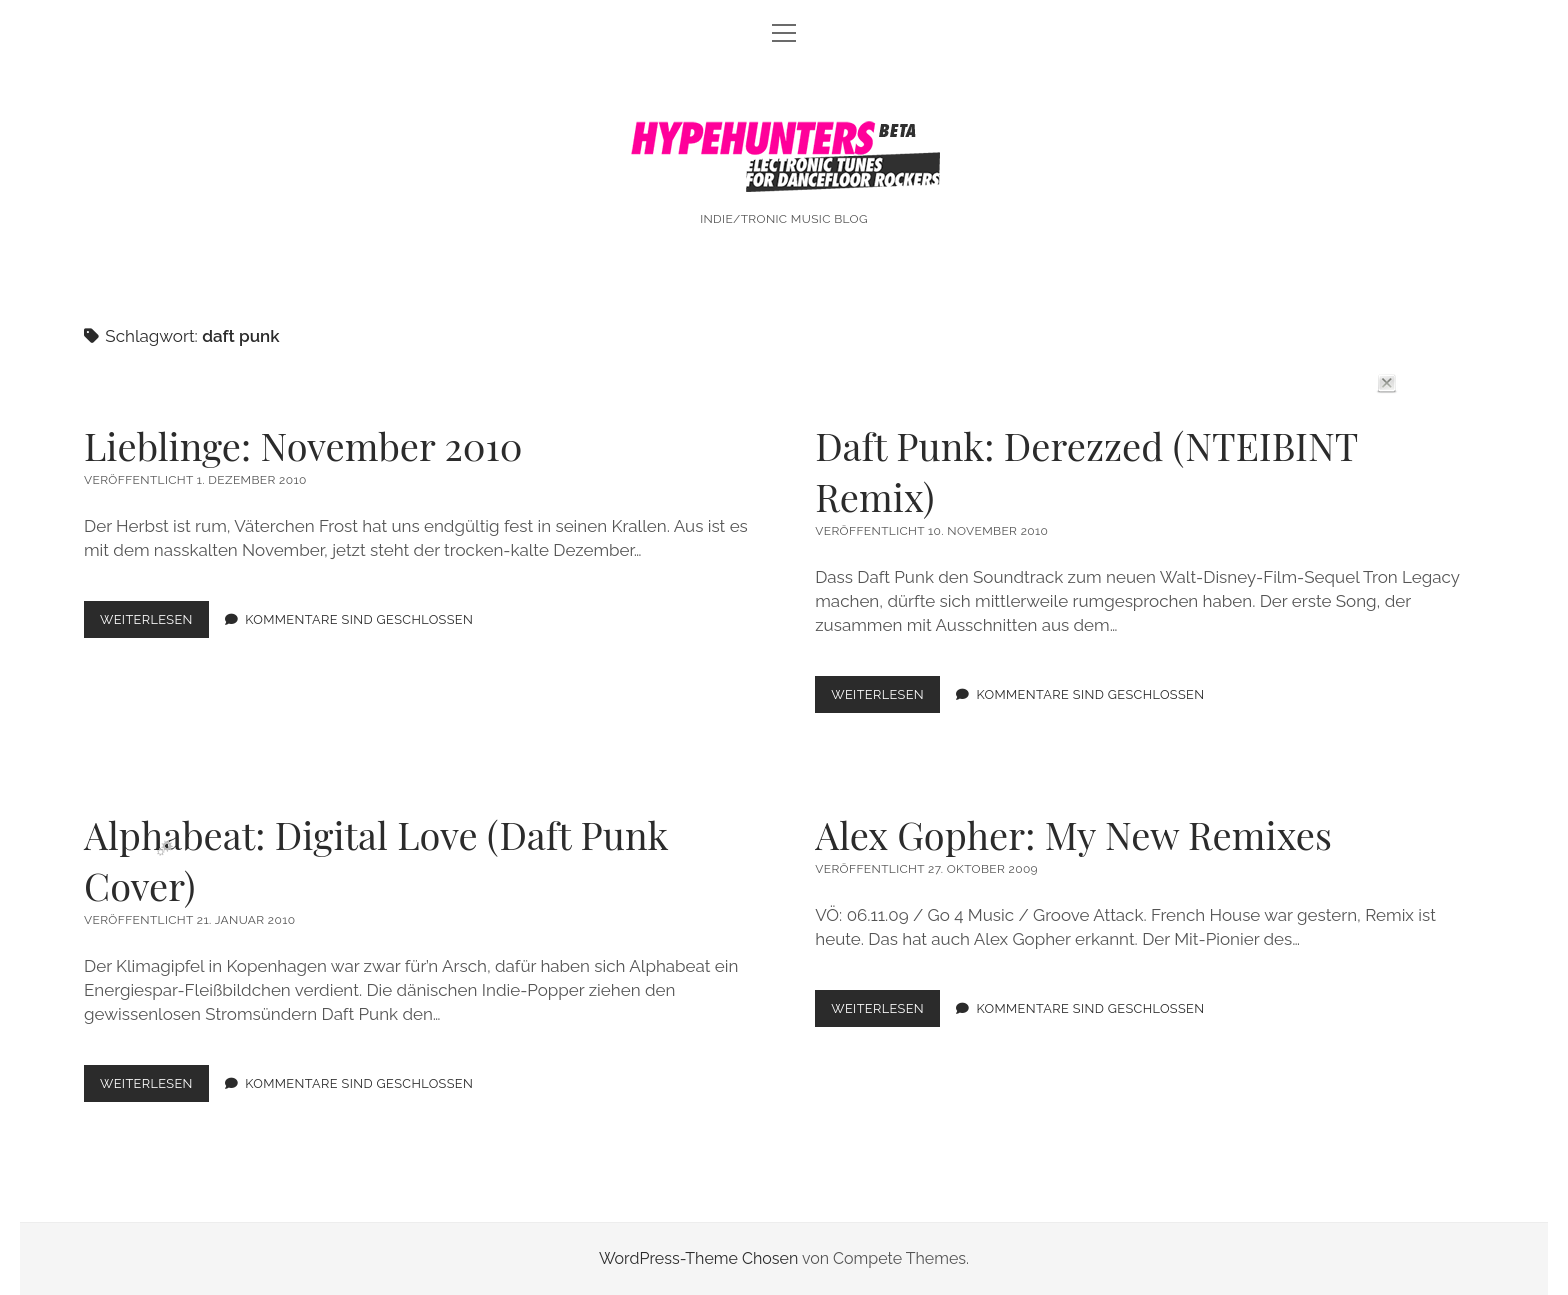  What do you see at coordinates (1387, 384) in the screenshot?
I see `indicates a file or content that cannot be read` at bounding box center [1387, 384].